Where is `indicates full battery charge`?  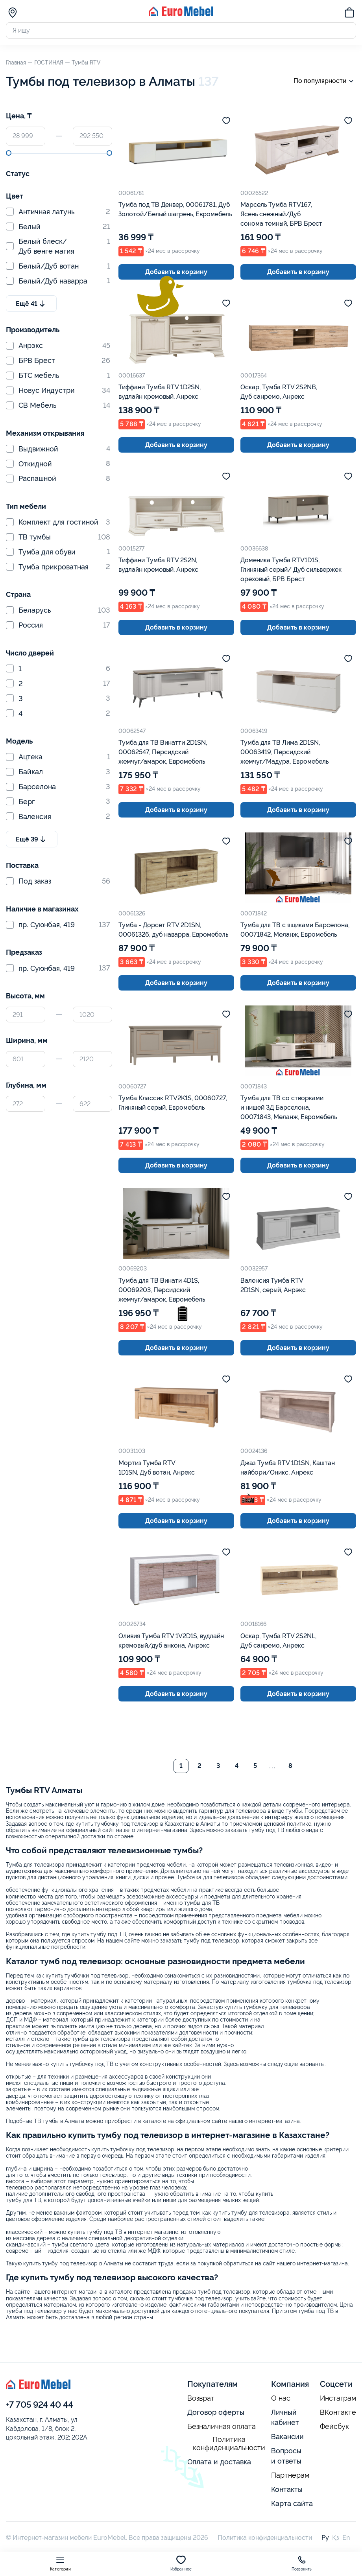
indicates full battery charge is located at coordinates (183, 1314).